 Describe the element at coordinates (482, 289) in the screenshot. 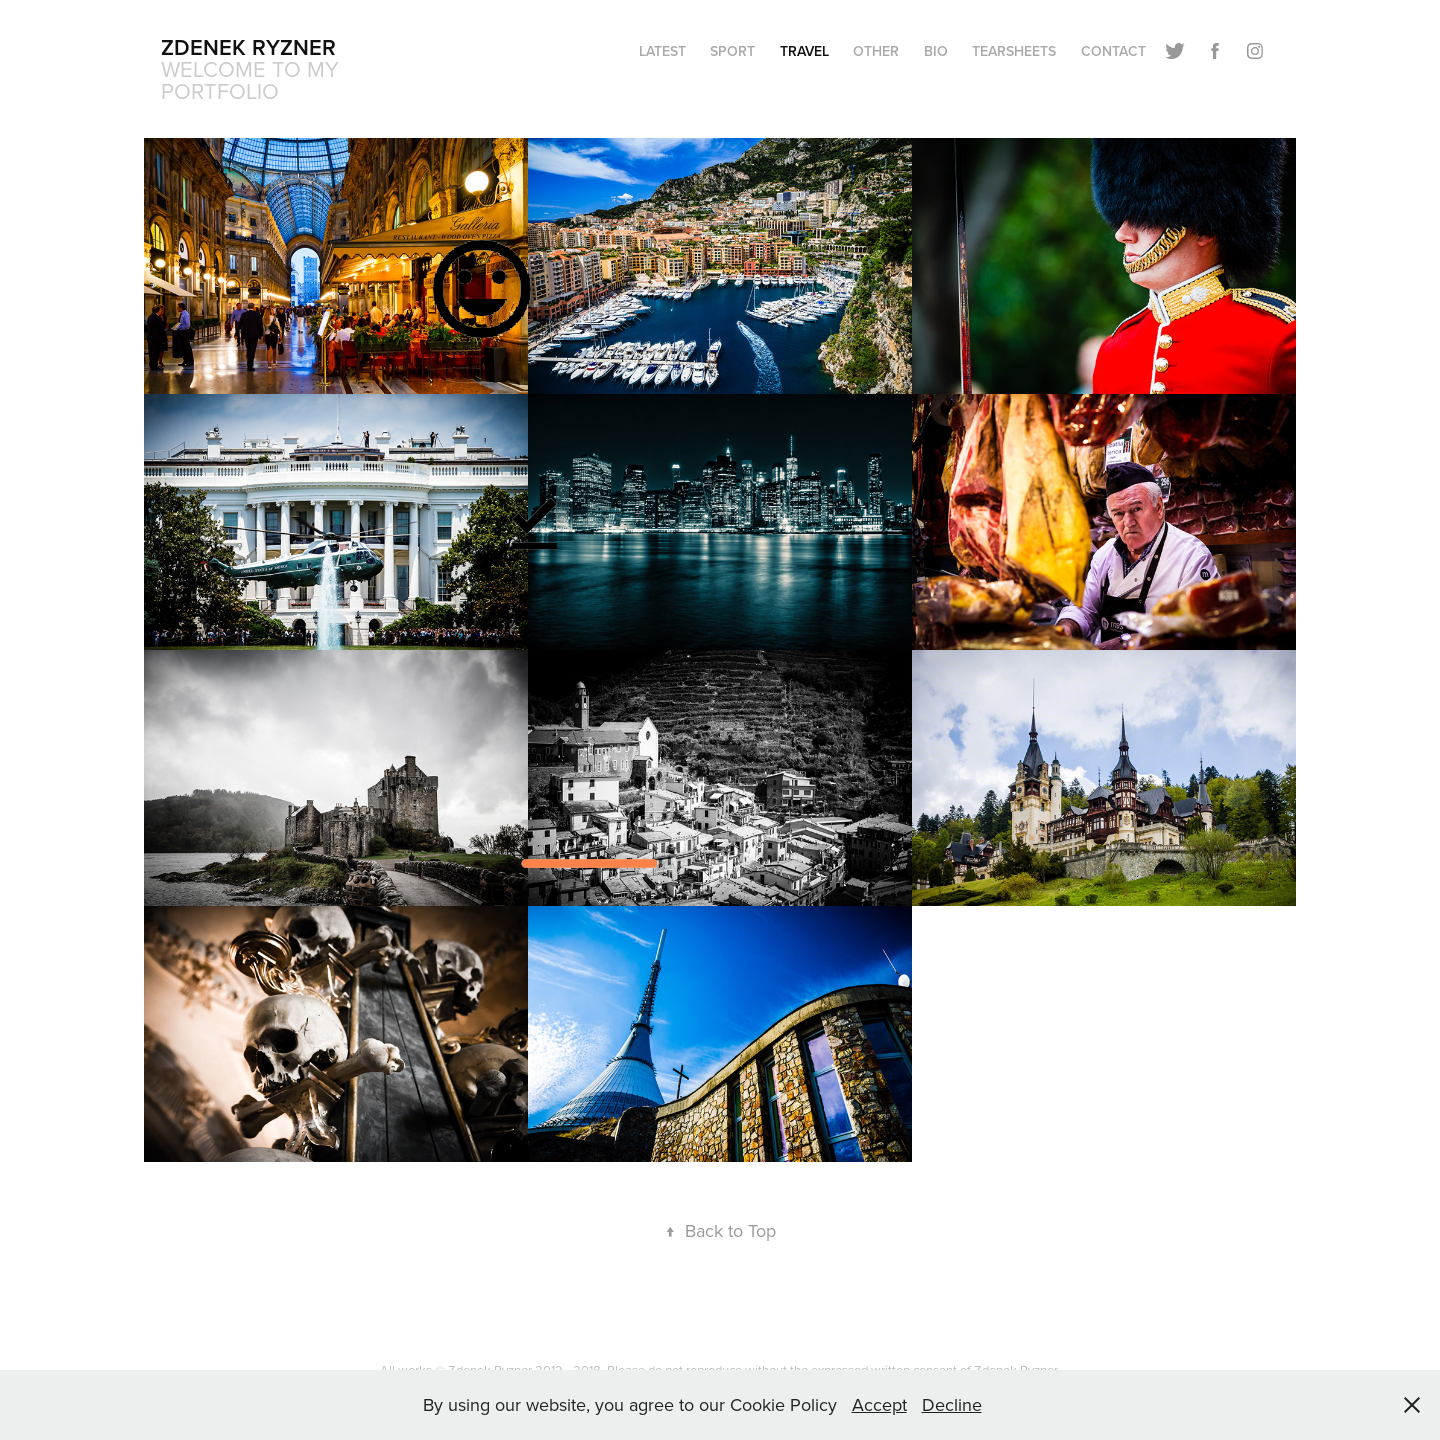

I see `insert an emoji or emoticon` at that location.